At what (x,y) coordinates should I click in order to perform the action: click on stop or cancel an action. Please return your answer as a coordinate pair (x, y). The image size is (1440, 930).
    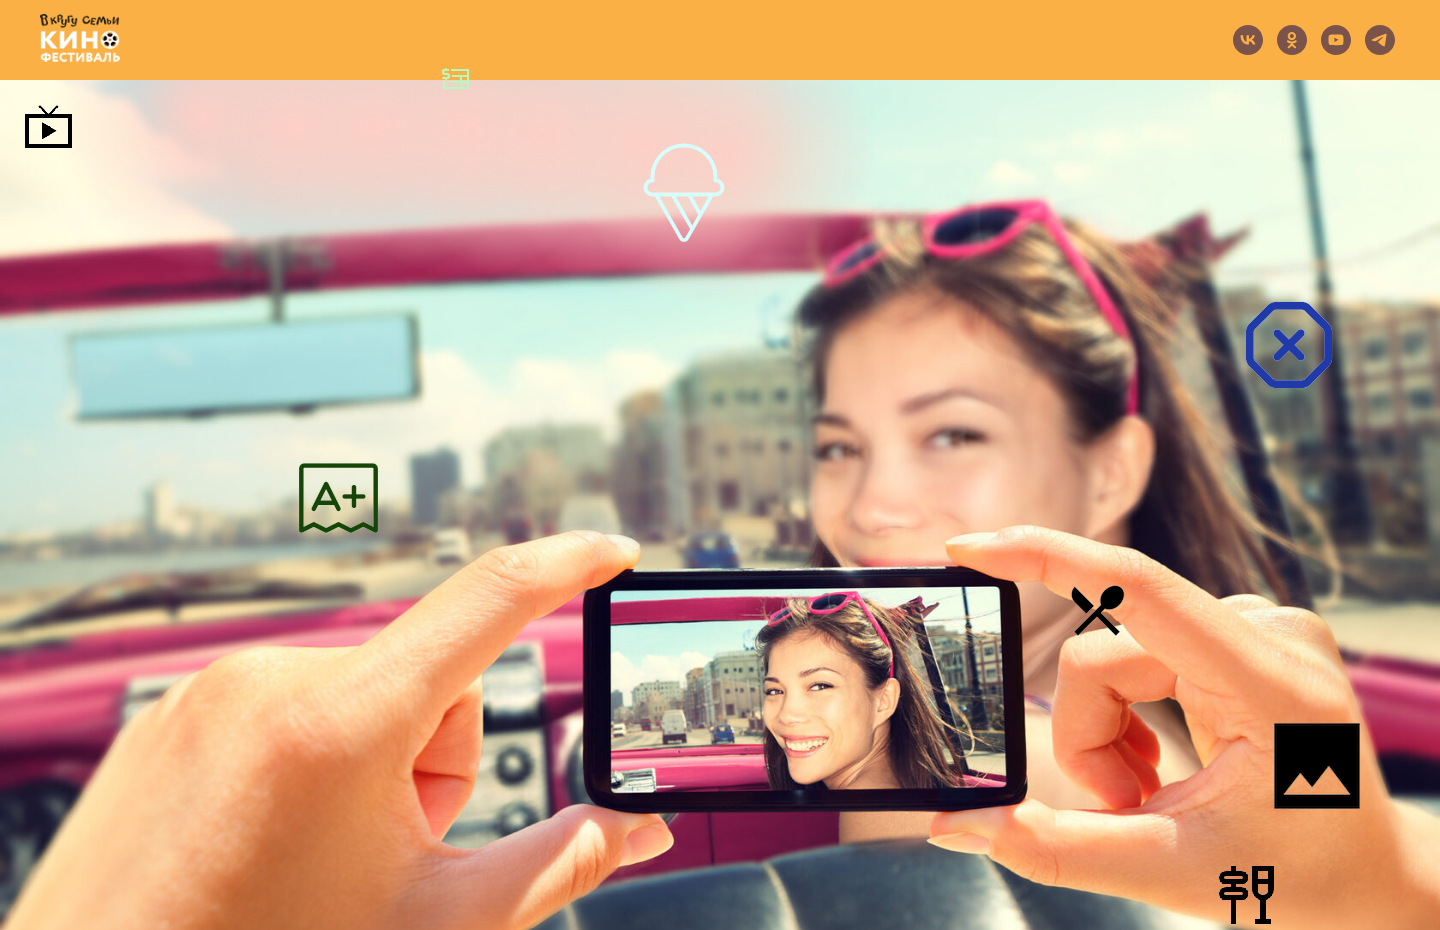
    Looking at the image, I should click on (1289, 345).